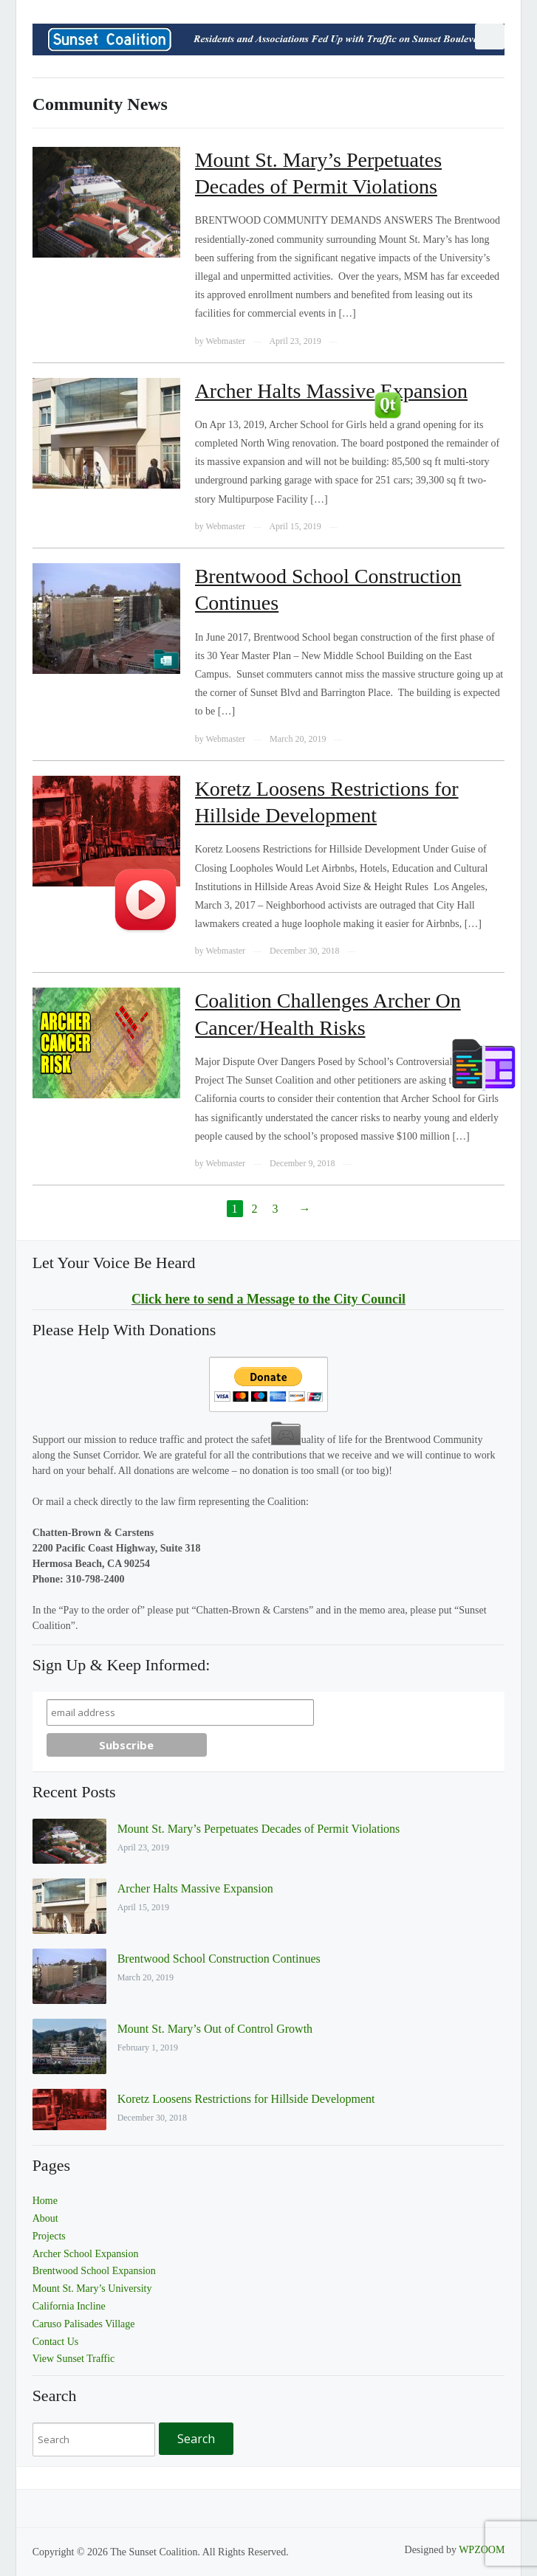 The width and height of the screenshot is (537, 2576). What do you see at coordinates (483, 1065) in the screenshot?
I see `open programming projects folder` at bounding box center [483, 1065].